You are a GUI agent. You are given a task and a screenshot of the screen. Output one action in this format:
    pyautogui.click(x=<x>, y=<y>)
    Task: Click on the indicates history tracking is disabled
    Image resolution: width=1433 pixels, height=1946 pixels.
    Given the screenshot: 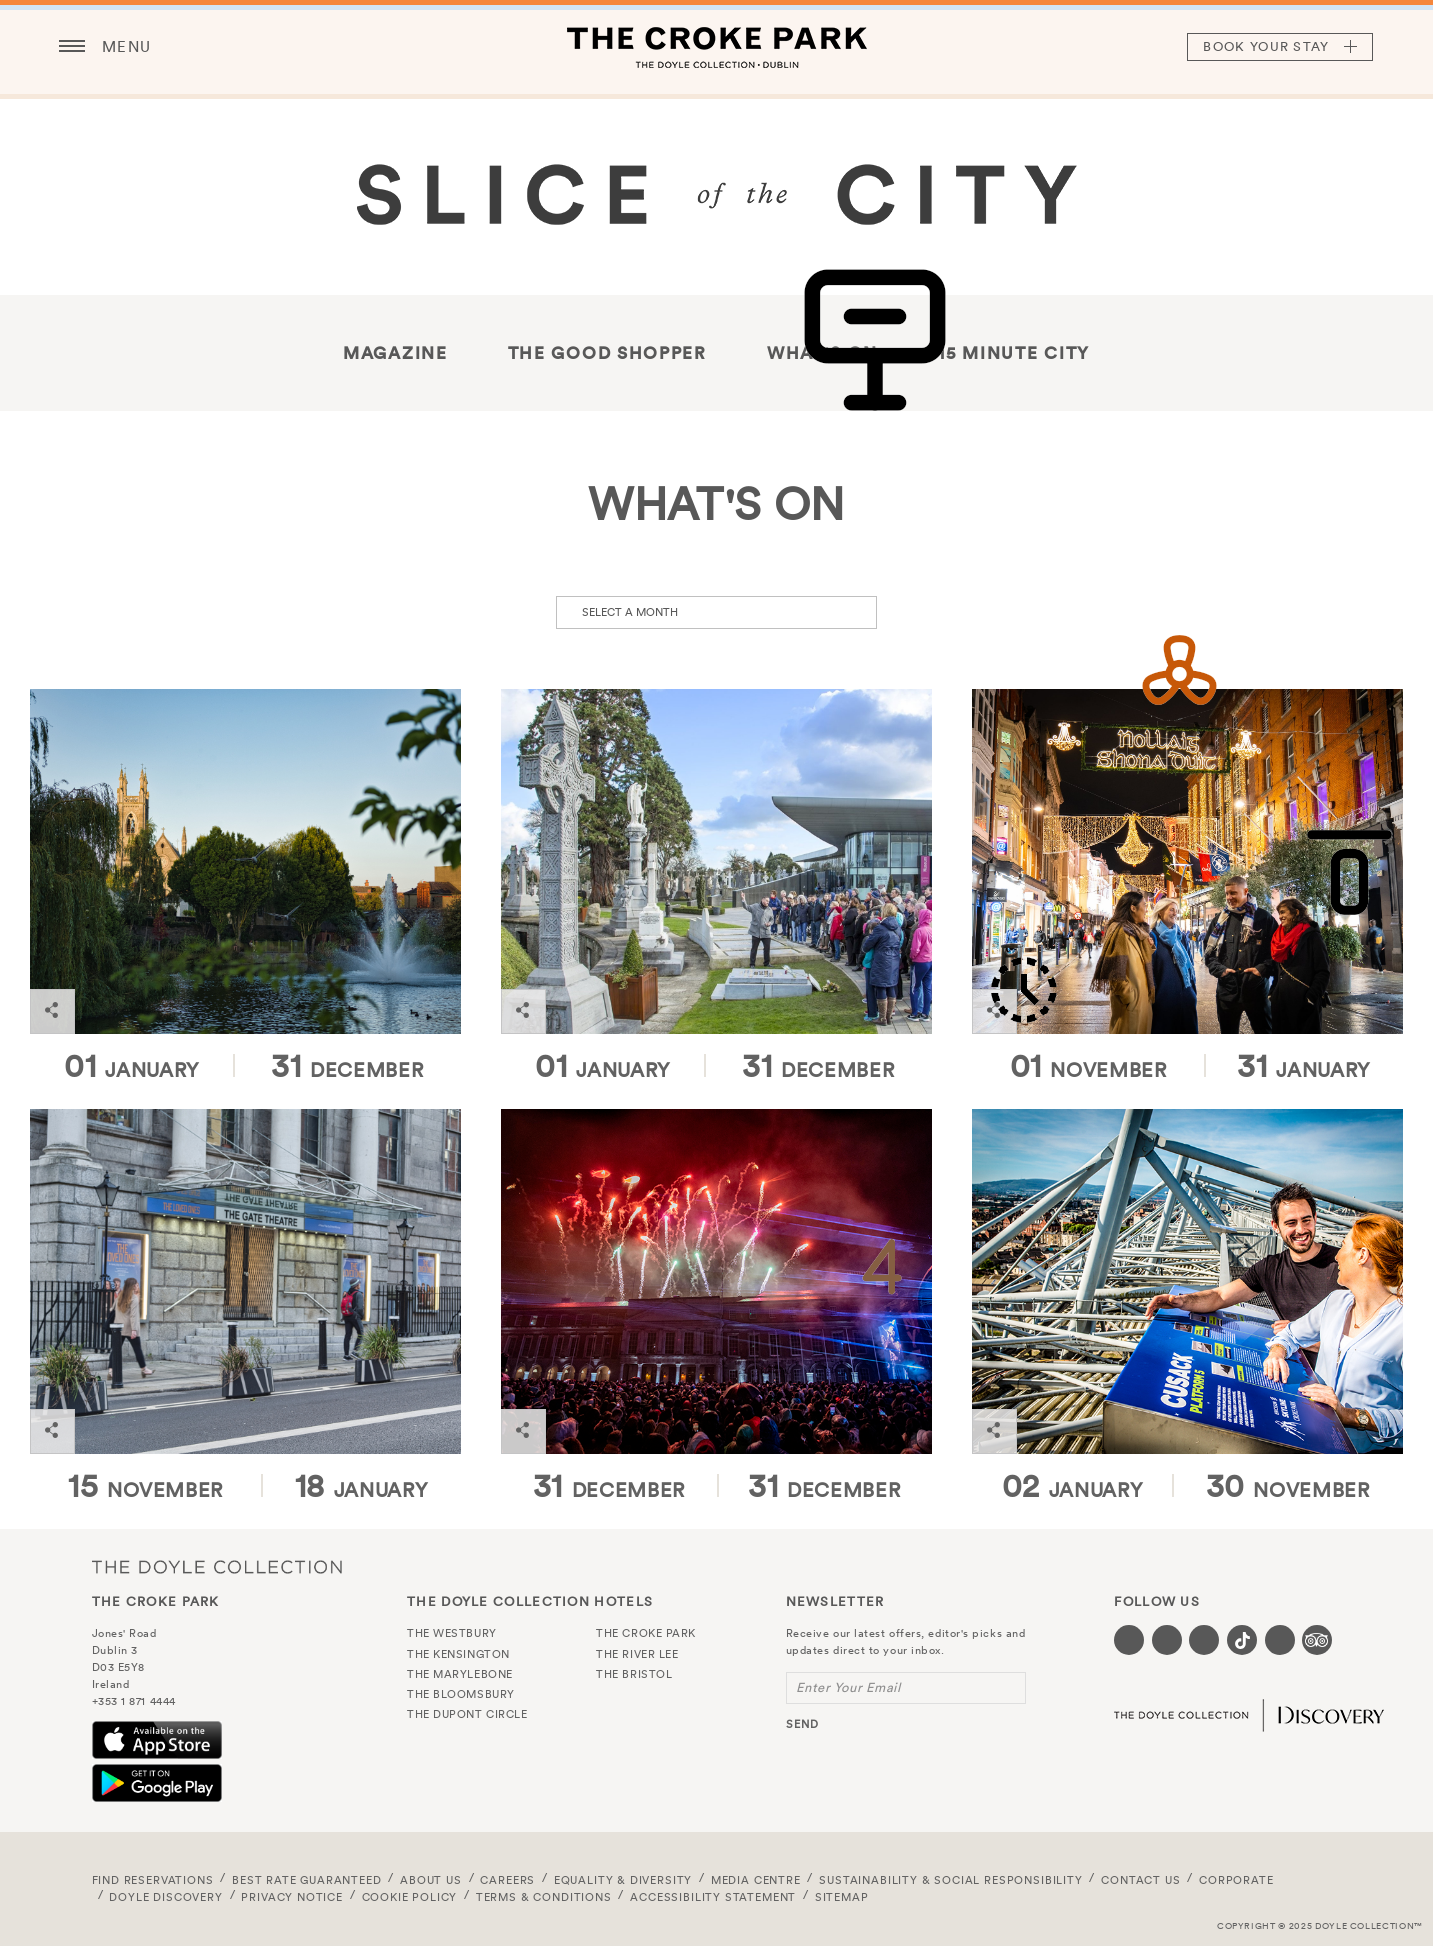 What is the action you would take?
    pyautogui.click(x=1024, y=990)
    